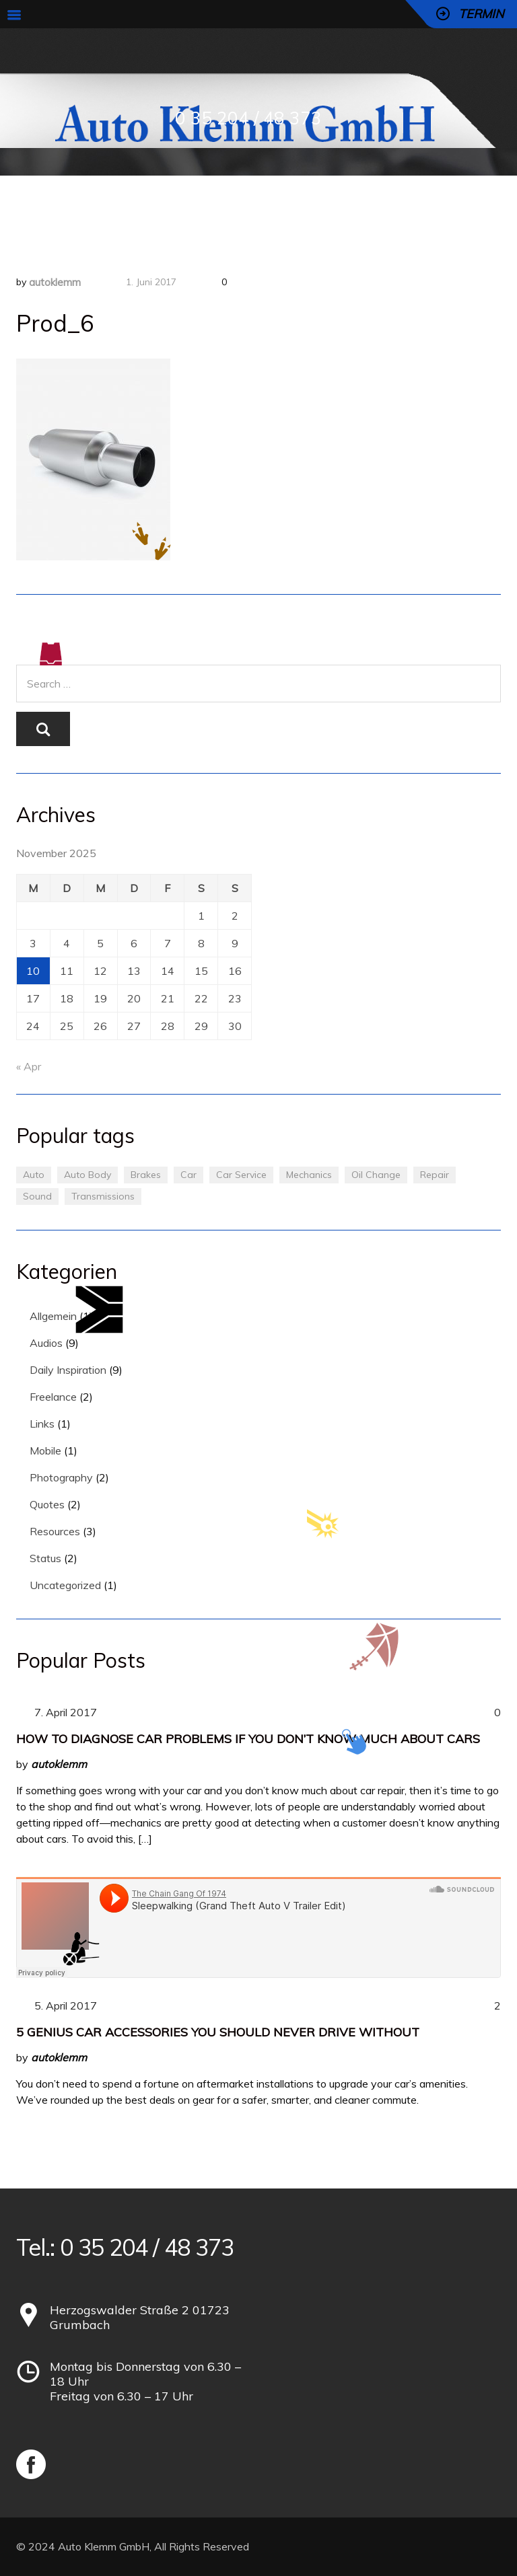 This screenshot has width=517, height=2576. What do you see at coordinates (151, 541) in the screenshot?
I see `indicates dinosaur or velociraptor content in a game` at bounding box center [151, 541].